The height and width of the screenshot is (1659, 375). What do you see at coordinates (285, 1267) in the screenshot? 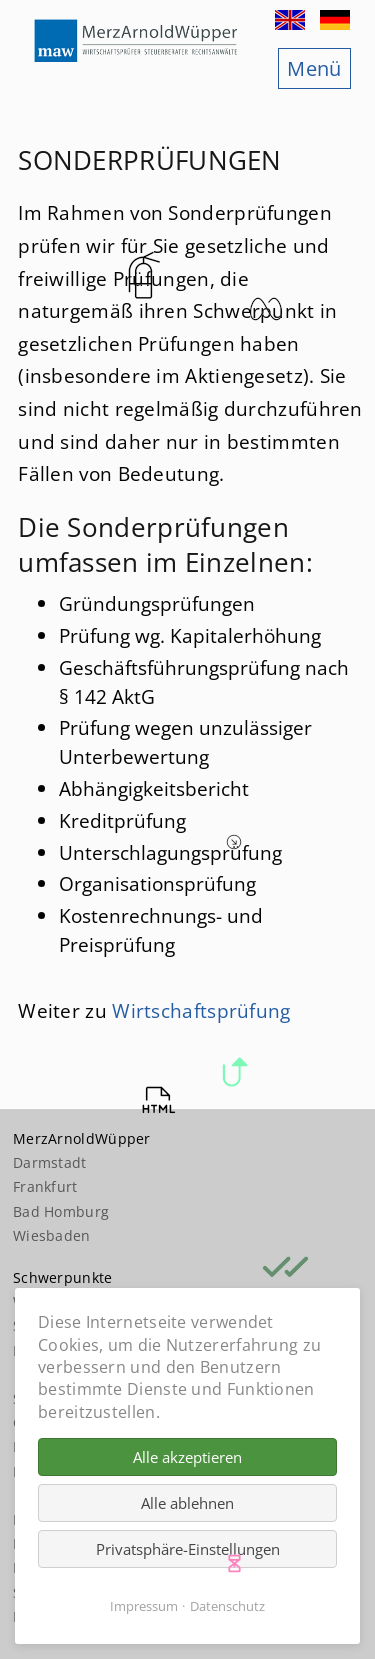
I see `indicates multiple items selected or completed` at bounding box center [285, 1267].